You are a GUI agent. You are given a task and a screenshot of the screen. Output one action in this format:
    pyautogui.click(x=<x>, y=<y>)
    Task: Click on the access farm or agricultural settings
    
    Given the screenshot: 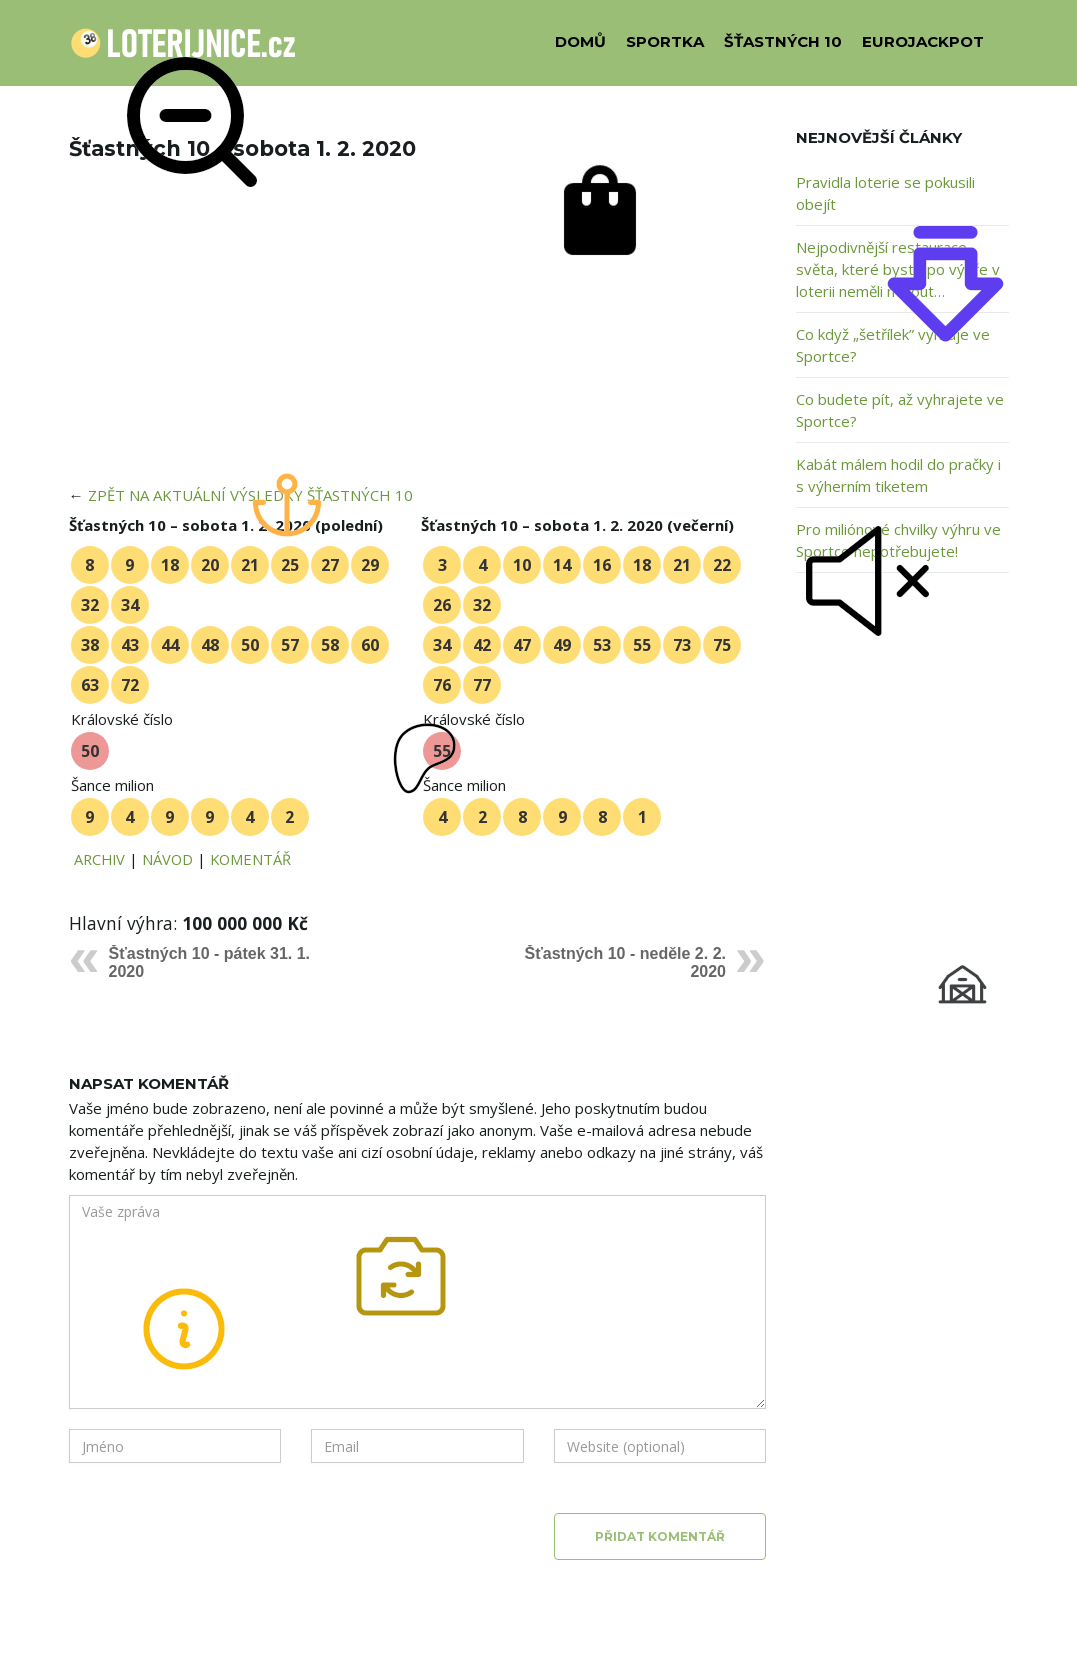 What is the action you would take?
    pyautogui.click(x=962, y=987)
    